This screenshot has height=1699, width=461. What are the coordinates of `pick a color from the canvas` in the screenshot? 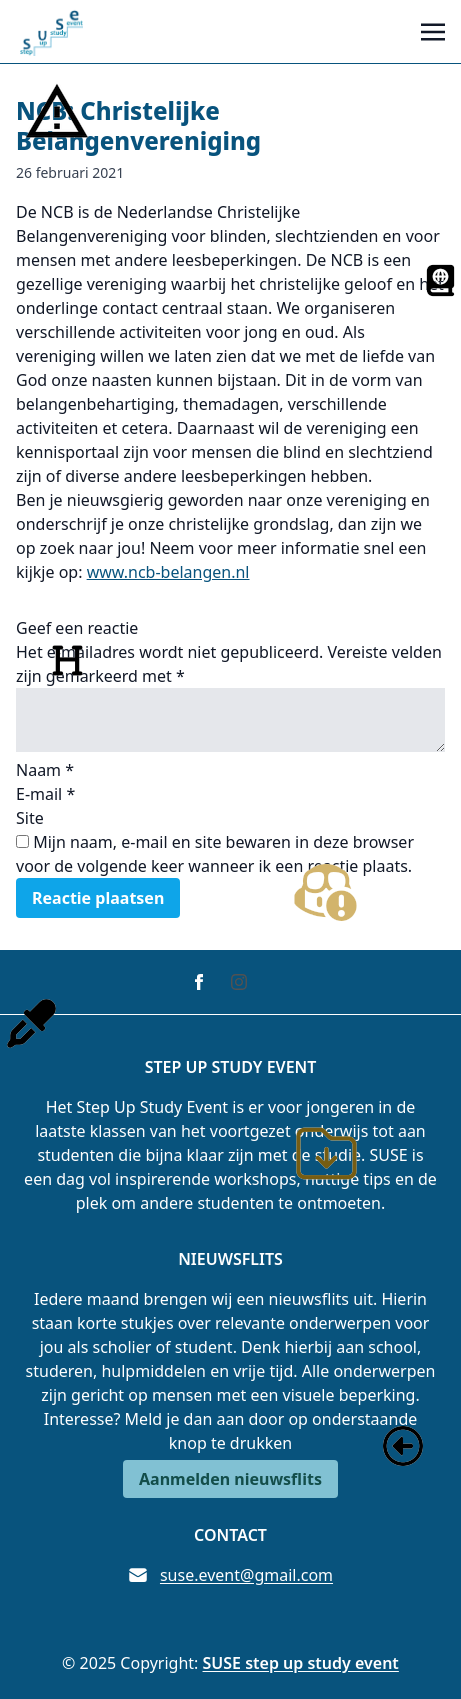 It's located at (31, 1023).